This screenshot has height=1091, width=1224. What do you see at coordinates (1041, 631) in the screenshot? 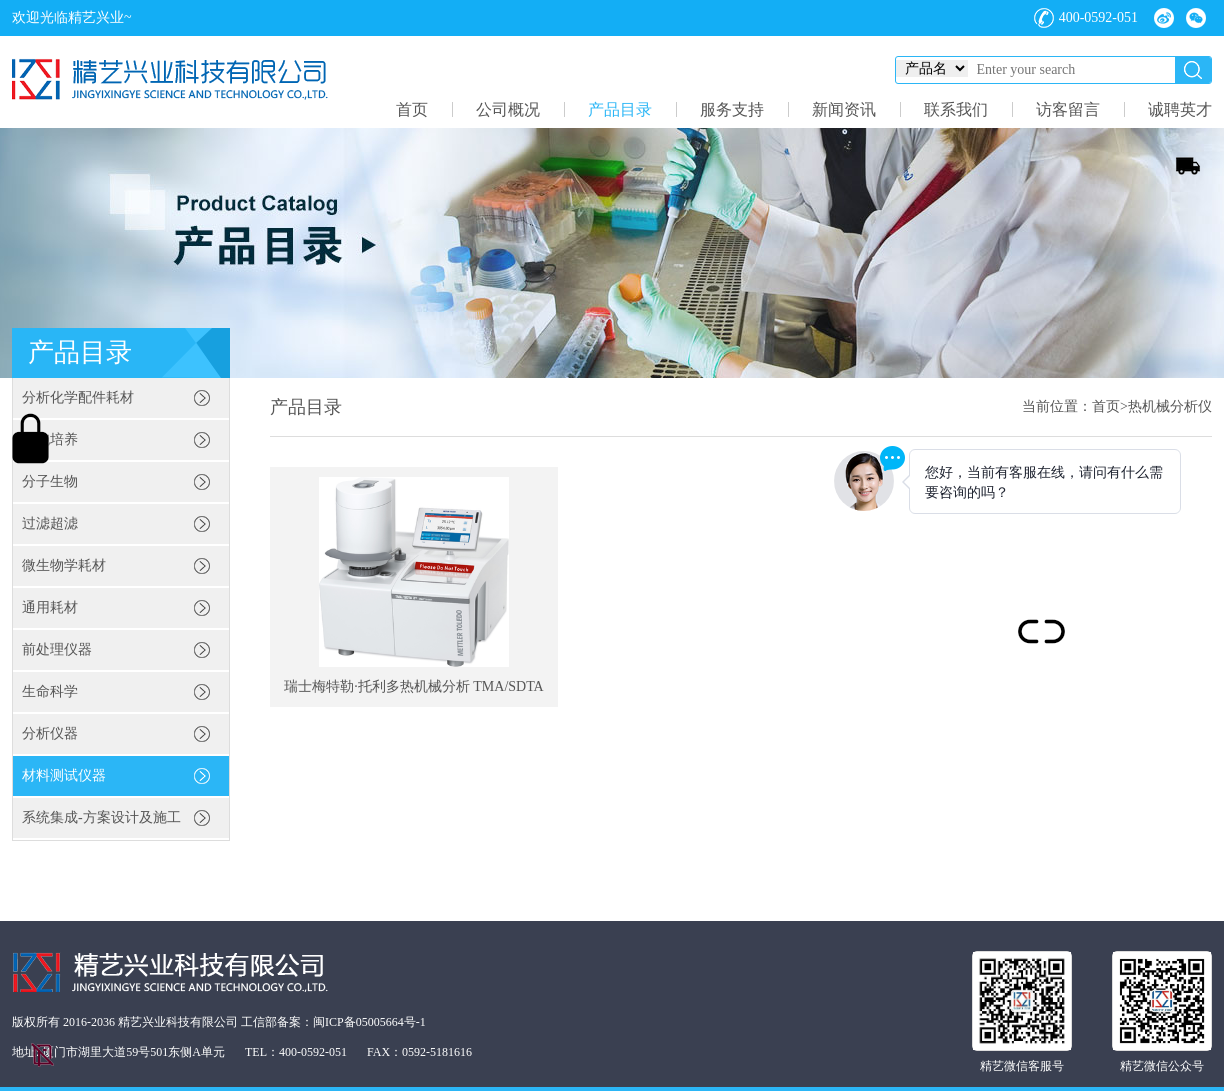
I see `disconnect or remove a linked account` at bounding box center [1041, 631].